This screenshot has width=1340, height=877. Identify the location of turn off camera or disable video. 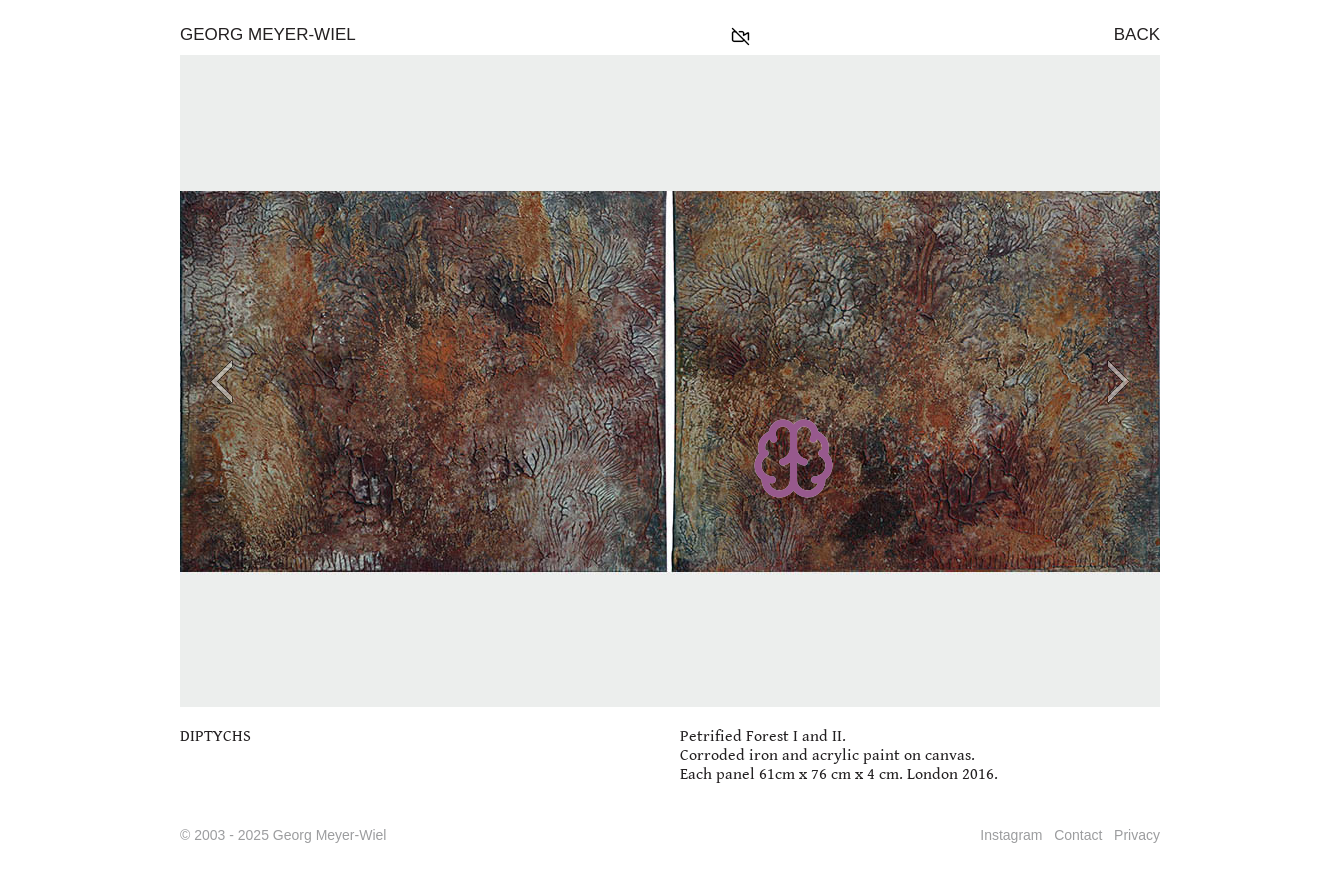
(740, 36).